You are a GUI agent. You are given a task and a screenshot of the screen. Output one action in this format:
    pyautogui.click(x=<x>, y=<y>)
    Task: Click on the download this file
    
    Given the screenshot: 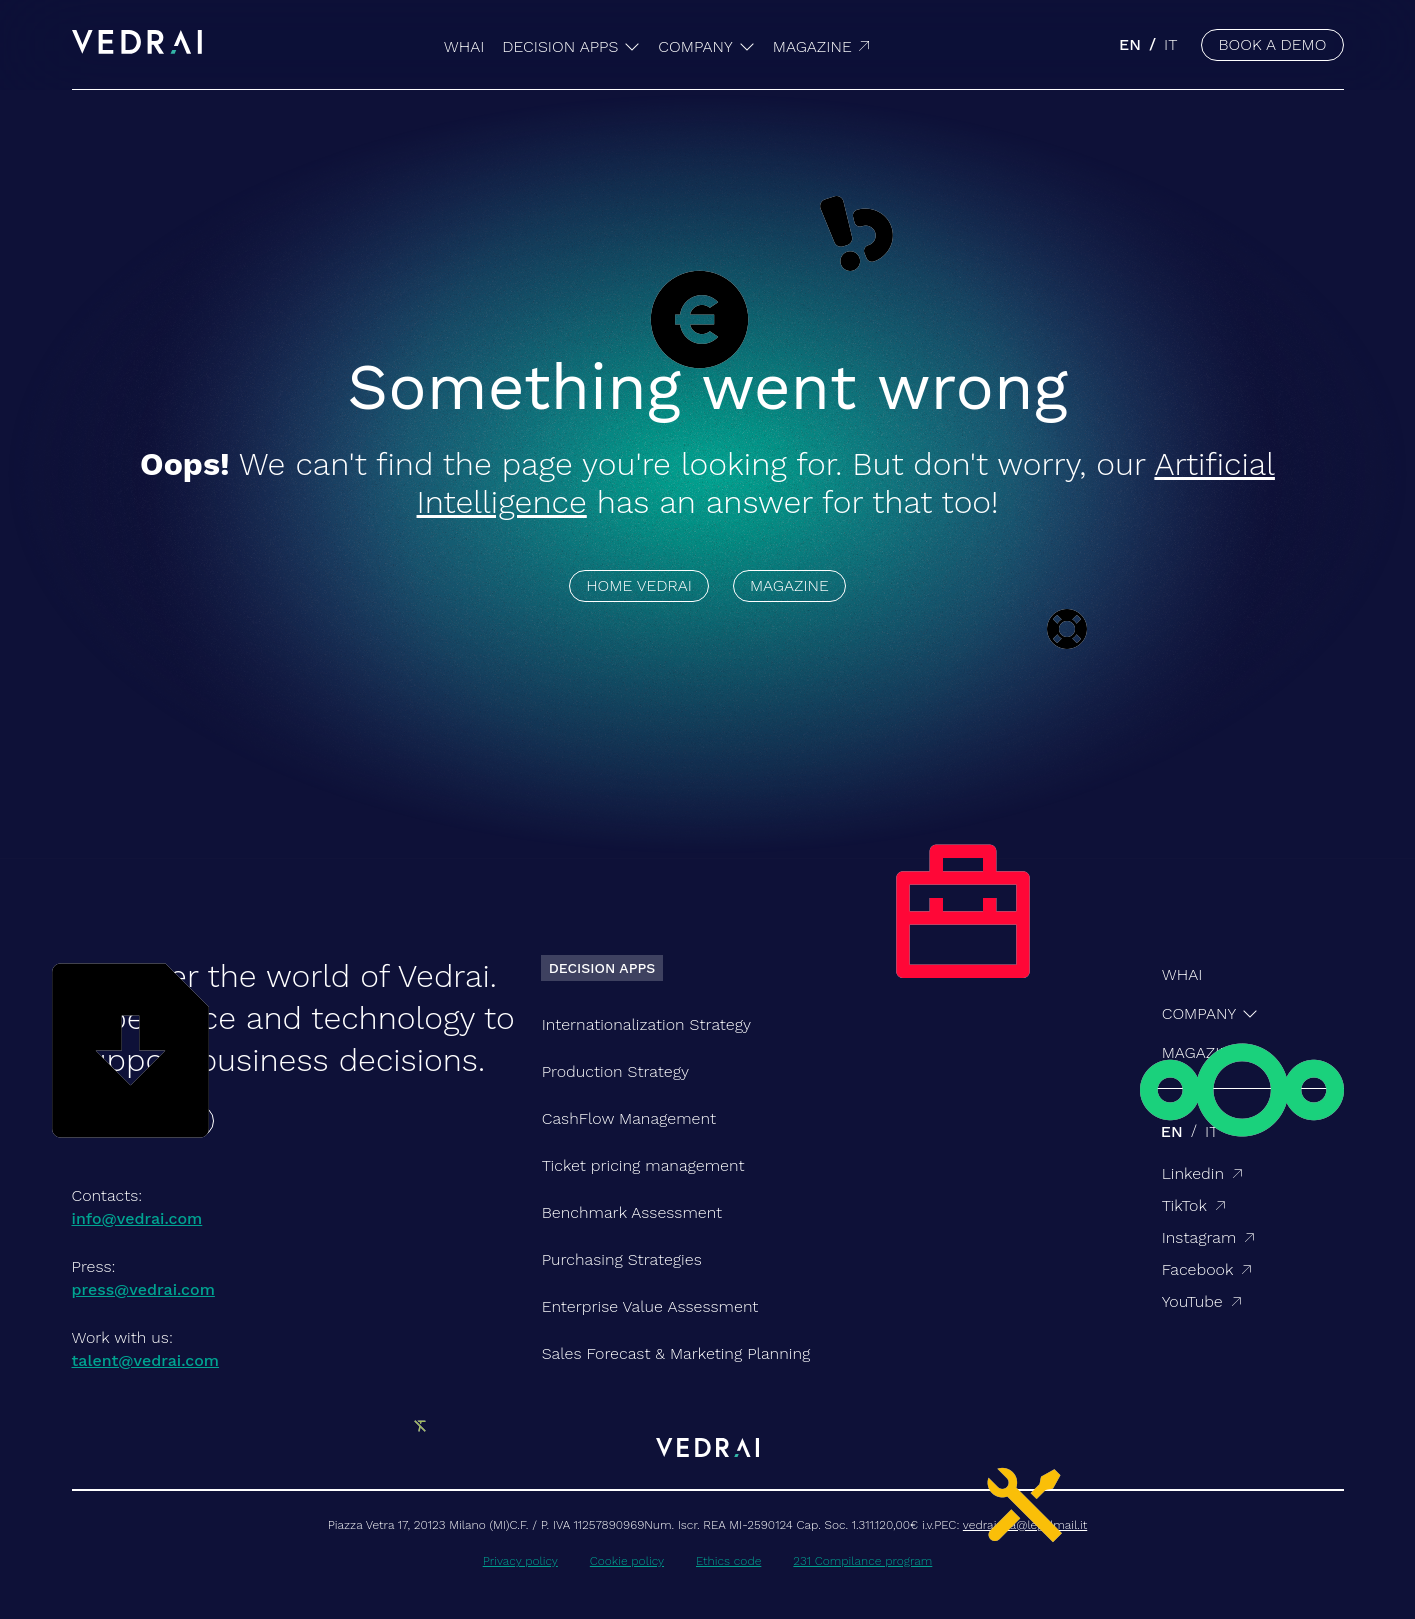 What is the action you would take?
    pyautogui.click(x=130, y=1050)
    